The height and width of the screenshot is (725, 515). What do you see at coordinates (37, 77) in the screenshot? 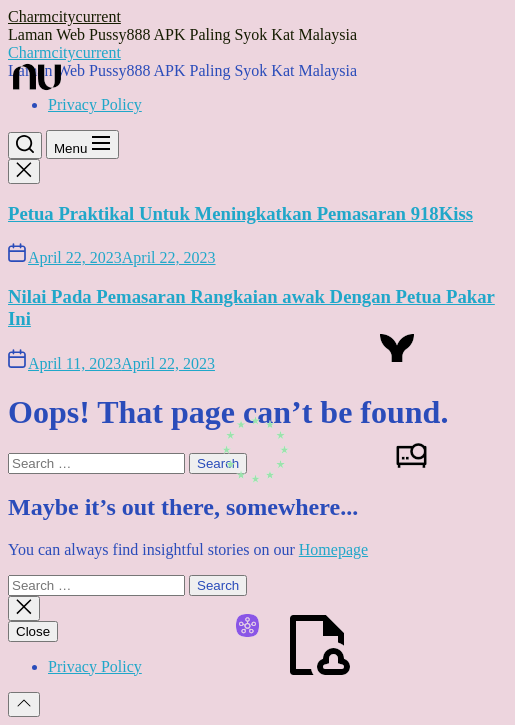
I see `open the Nubank app` at bounding box center [37, 77].